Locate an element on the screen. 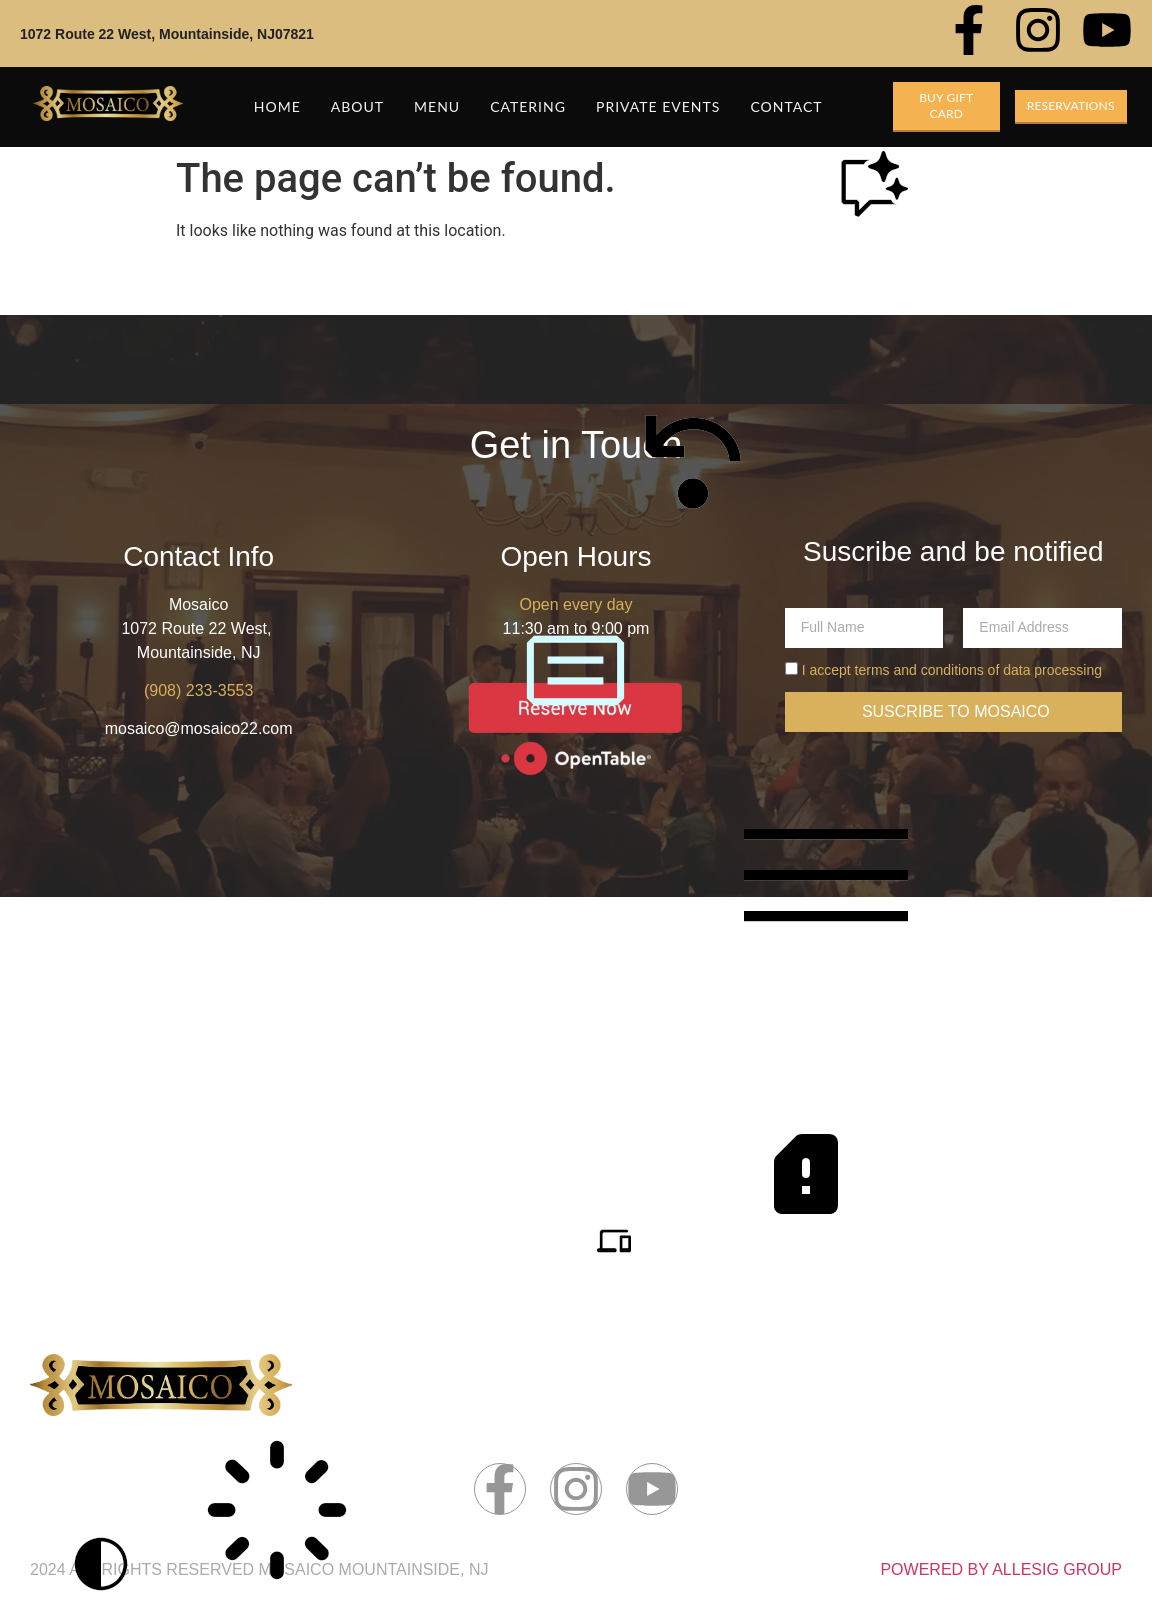 This screenshot has height=1608, width=1152. step back to the previous line during debugging is located at coordinates (693, 463).